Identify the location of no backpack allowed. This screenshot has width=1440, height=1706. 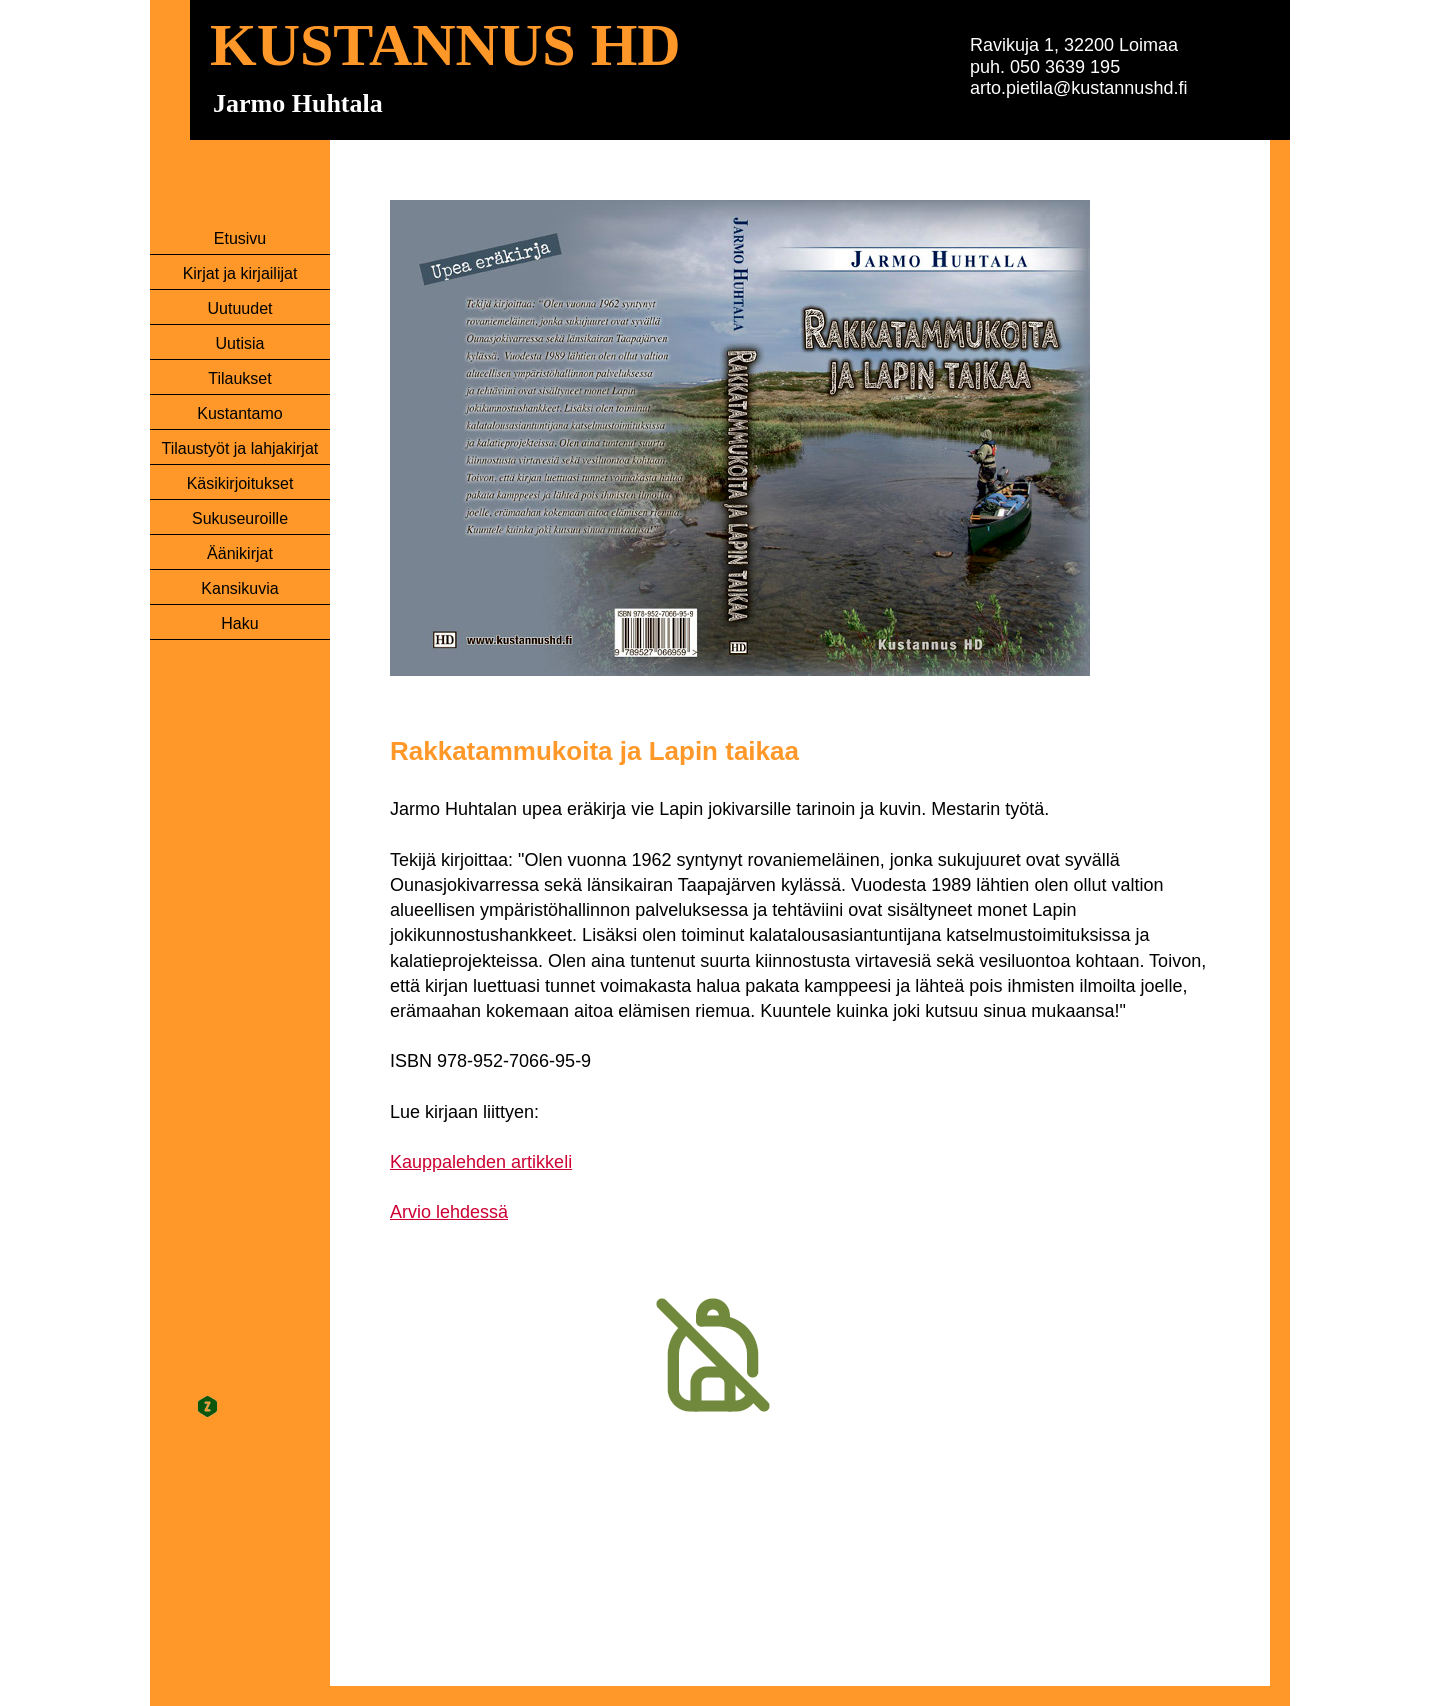
(713, 1355).